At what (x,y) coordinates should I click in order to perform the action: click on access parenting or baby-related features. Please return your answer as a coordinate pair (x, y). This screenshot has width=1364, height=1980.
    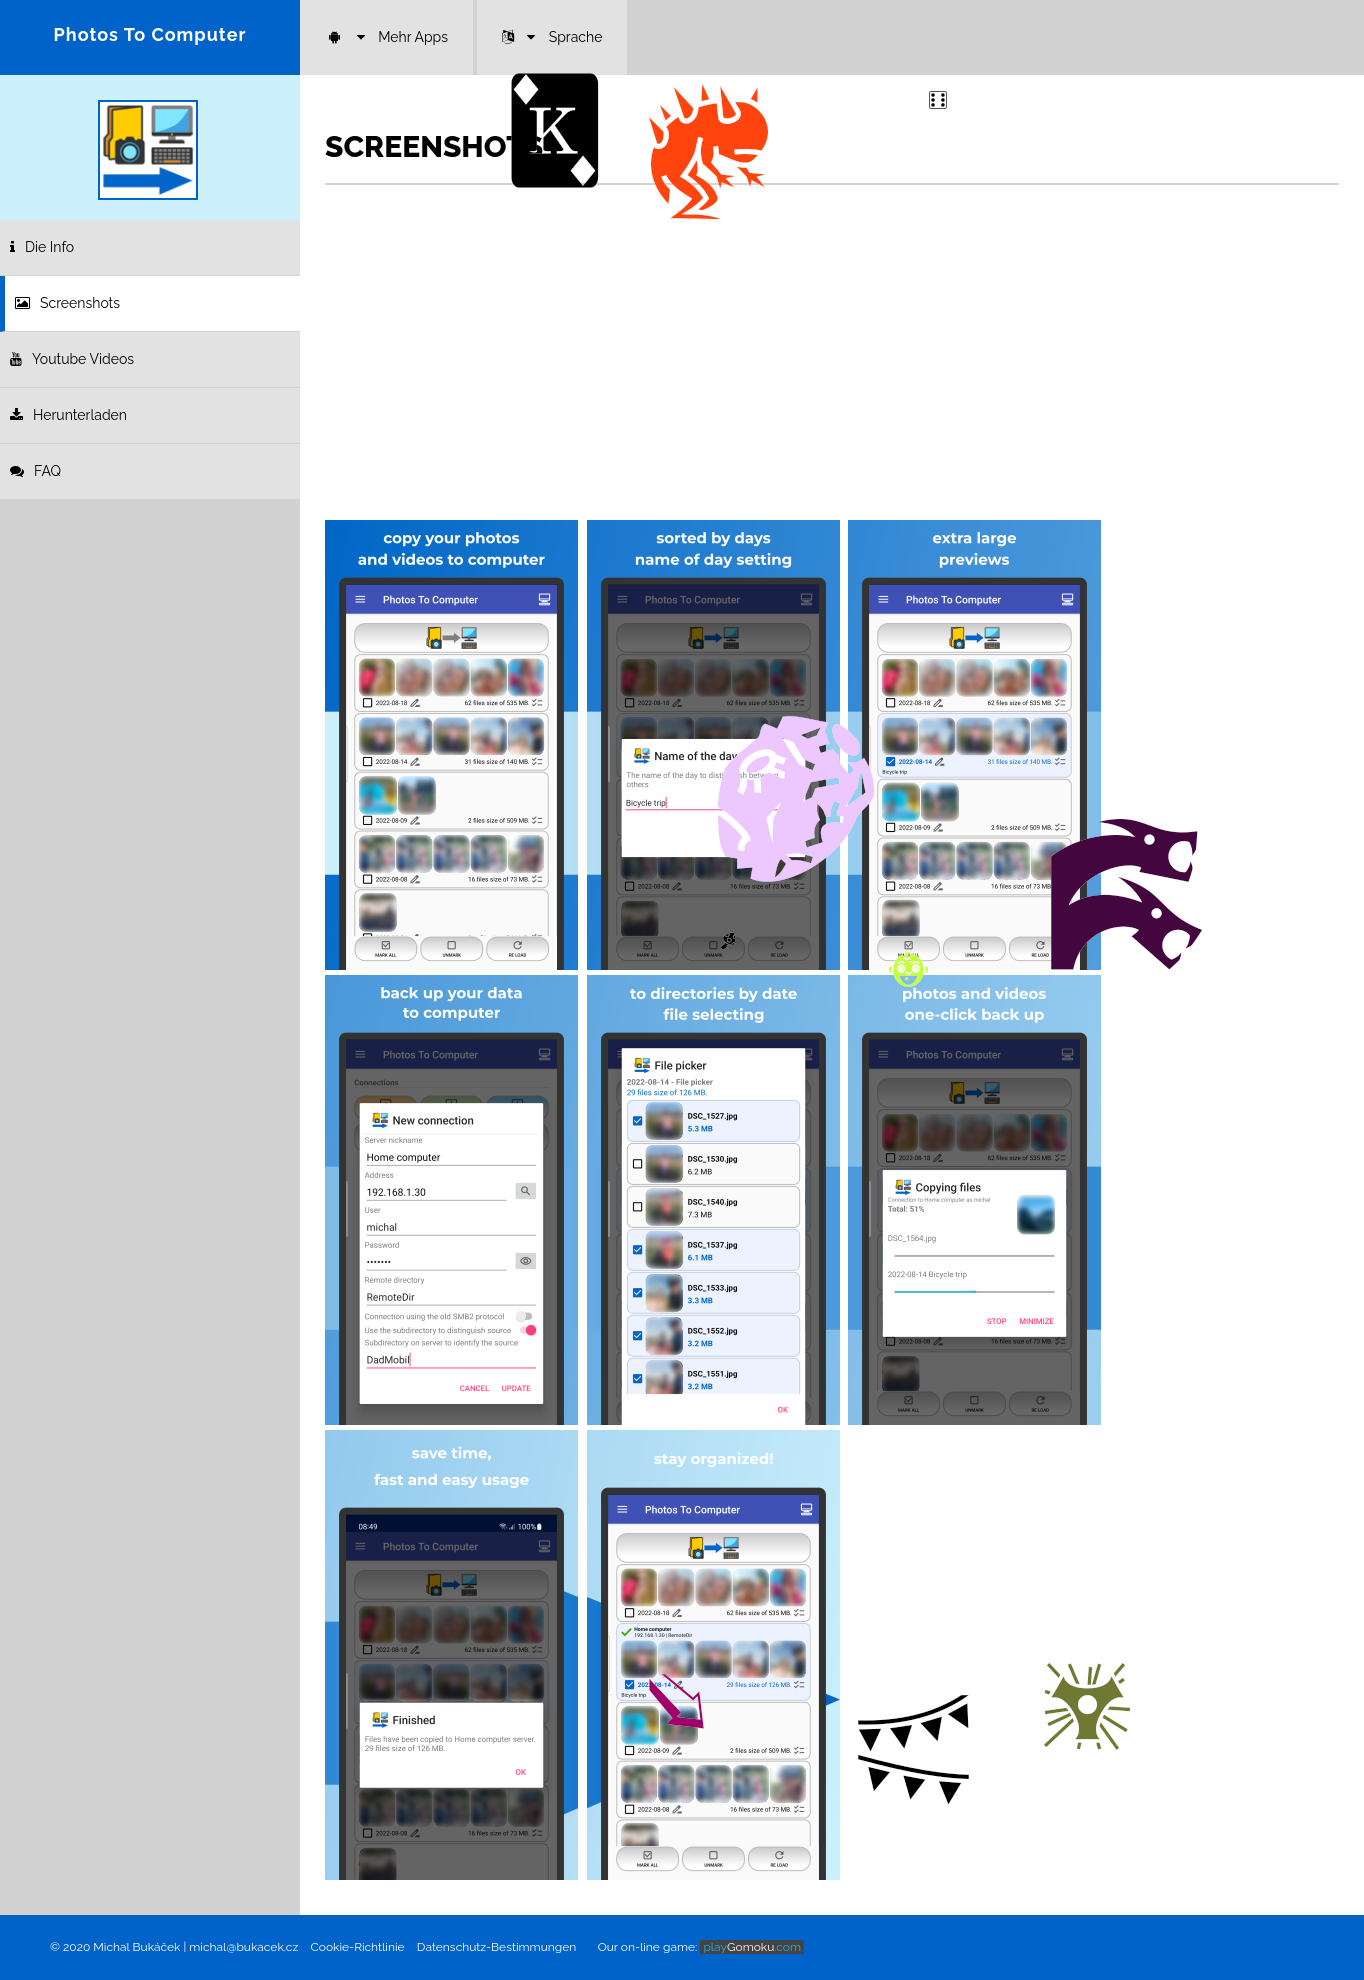
    Looking at the image, I should click on (908, 969).